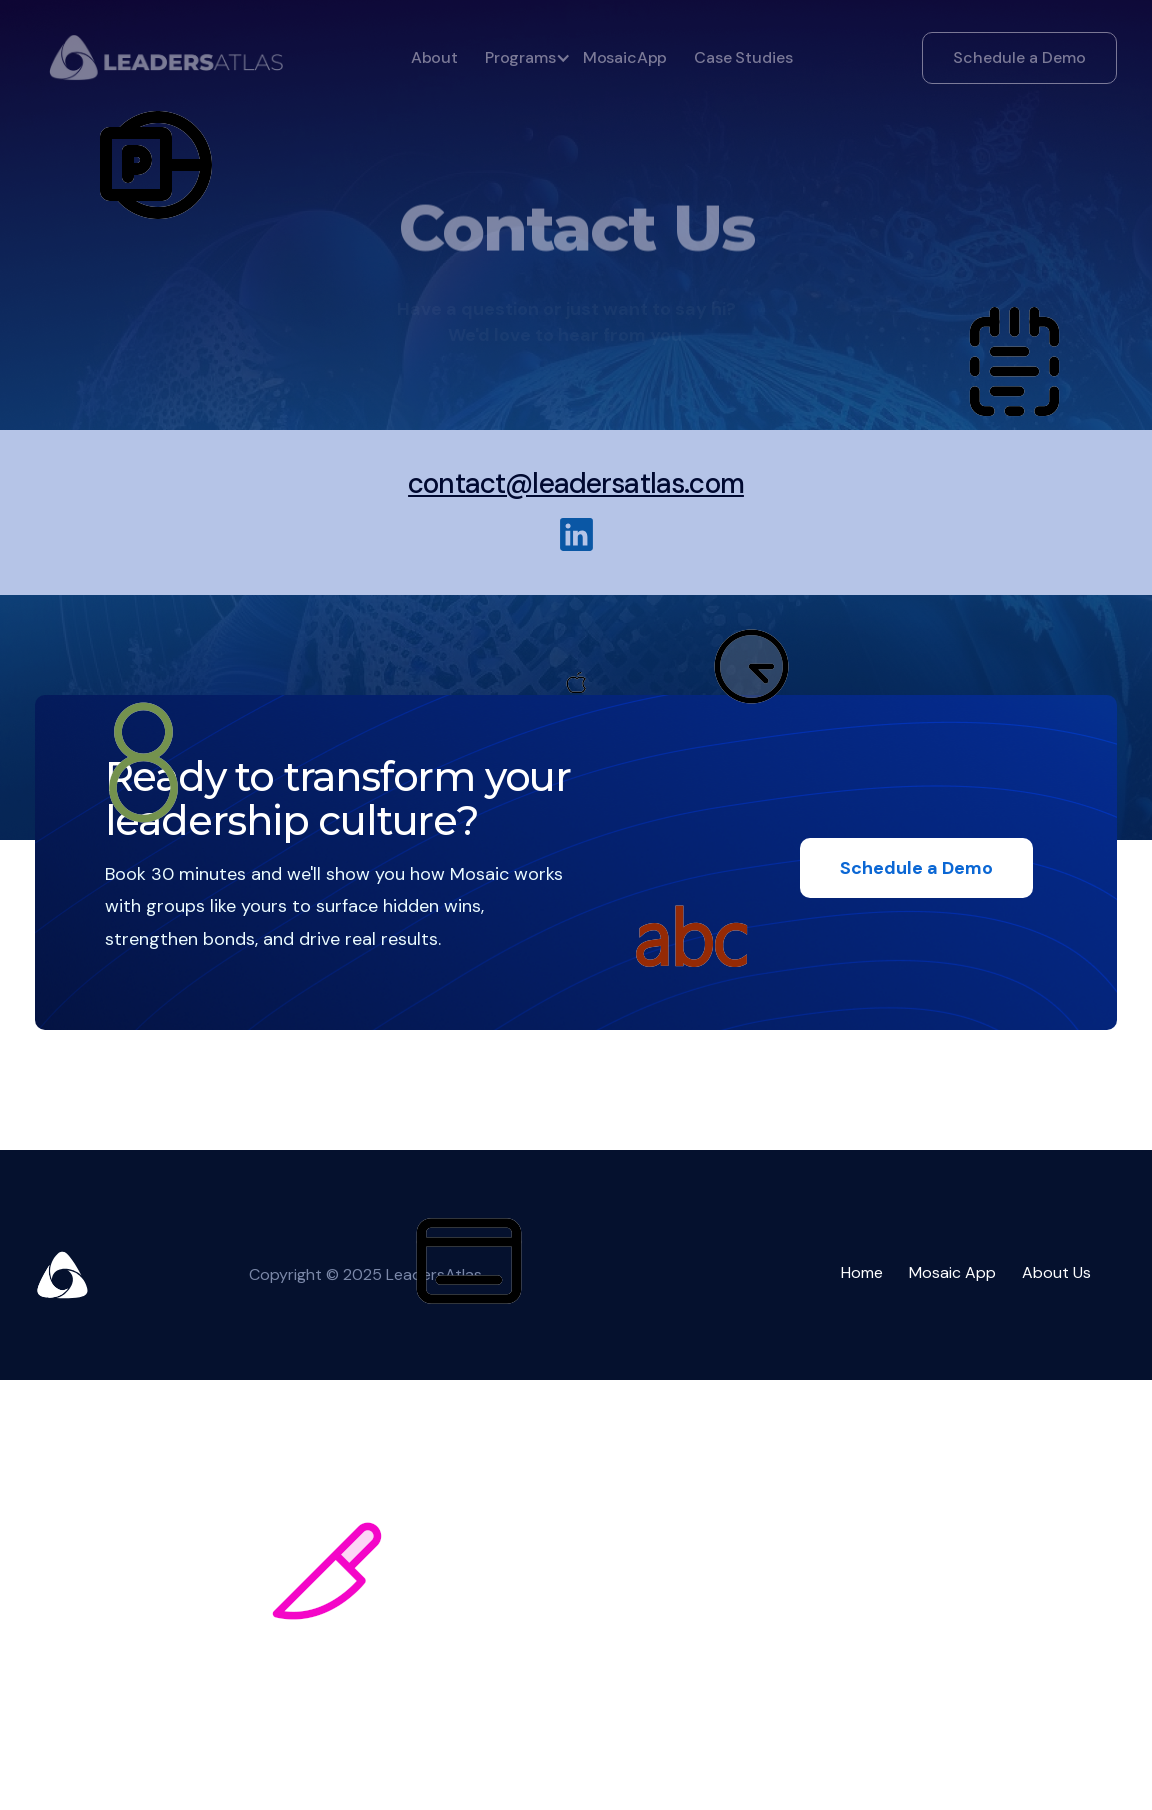  I want to click on indicates a text or string variable in code, so click(691, 941).